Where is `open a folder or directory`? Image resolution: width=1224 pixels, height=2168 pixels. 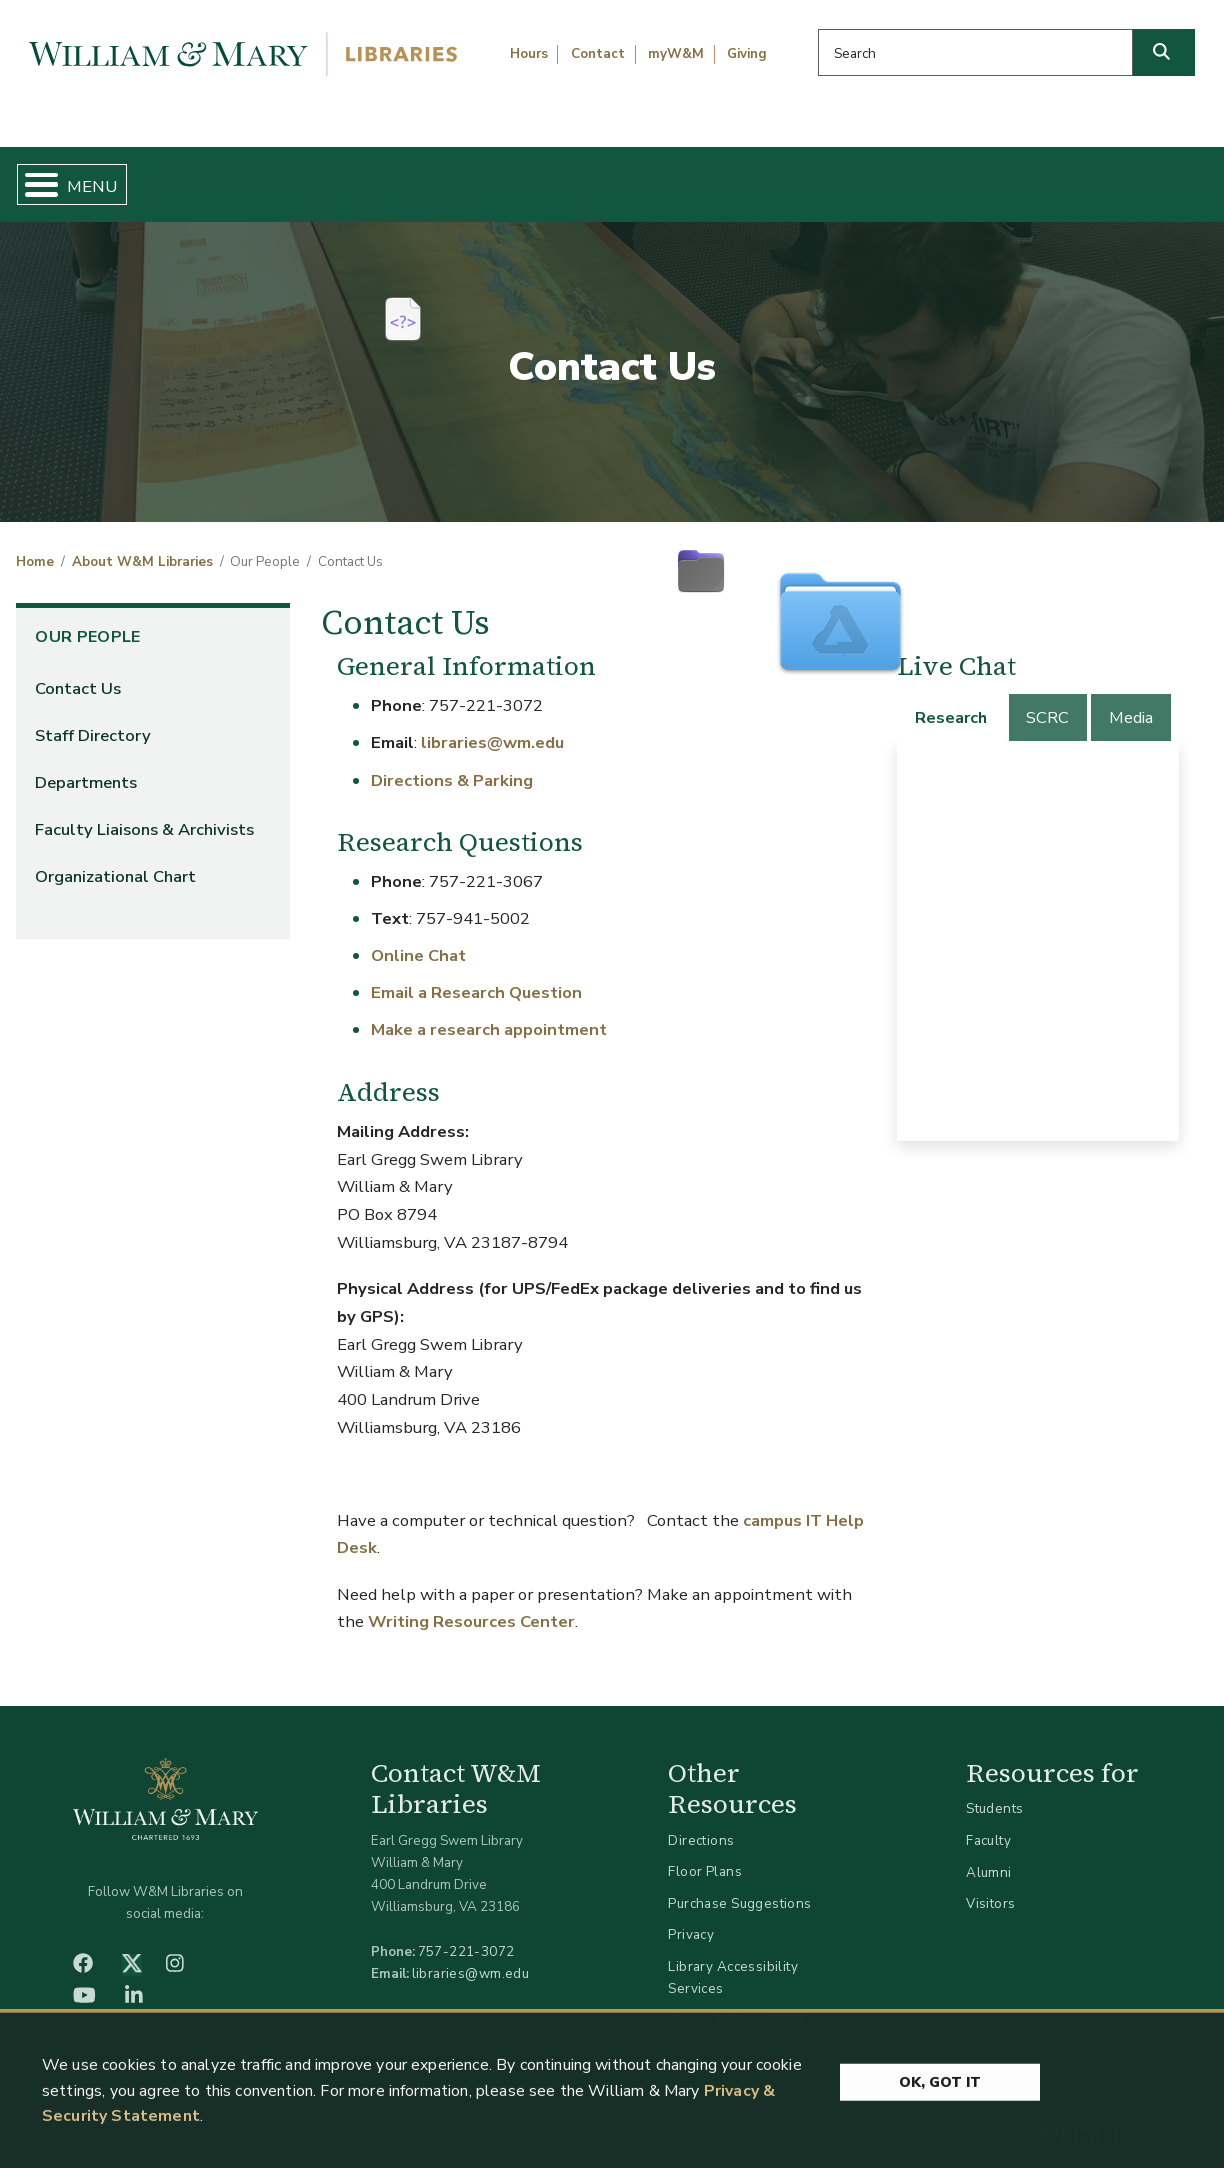
open a folder or directory is located at coordinates (701, 571).